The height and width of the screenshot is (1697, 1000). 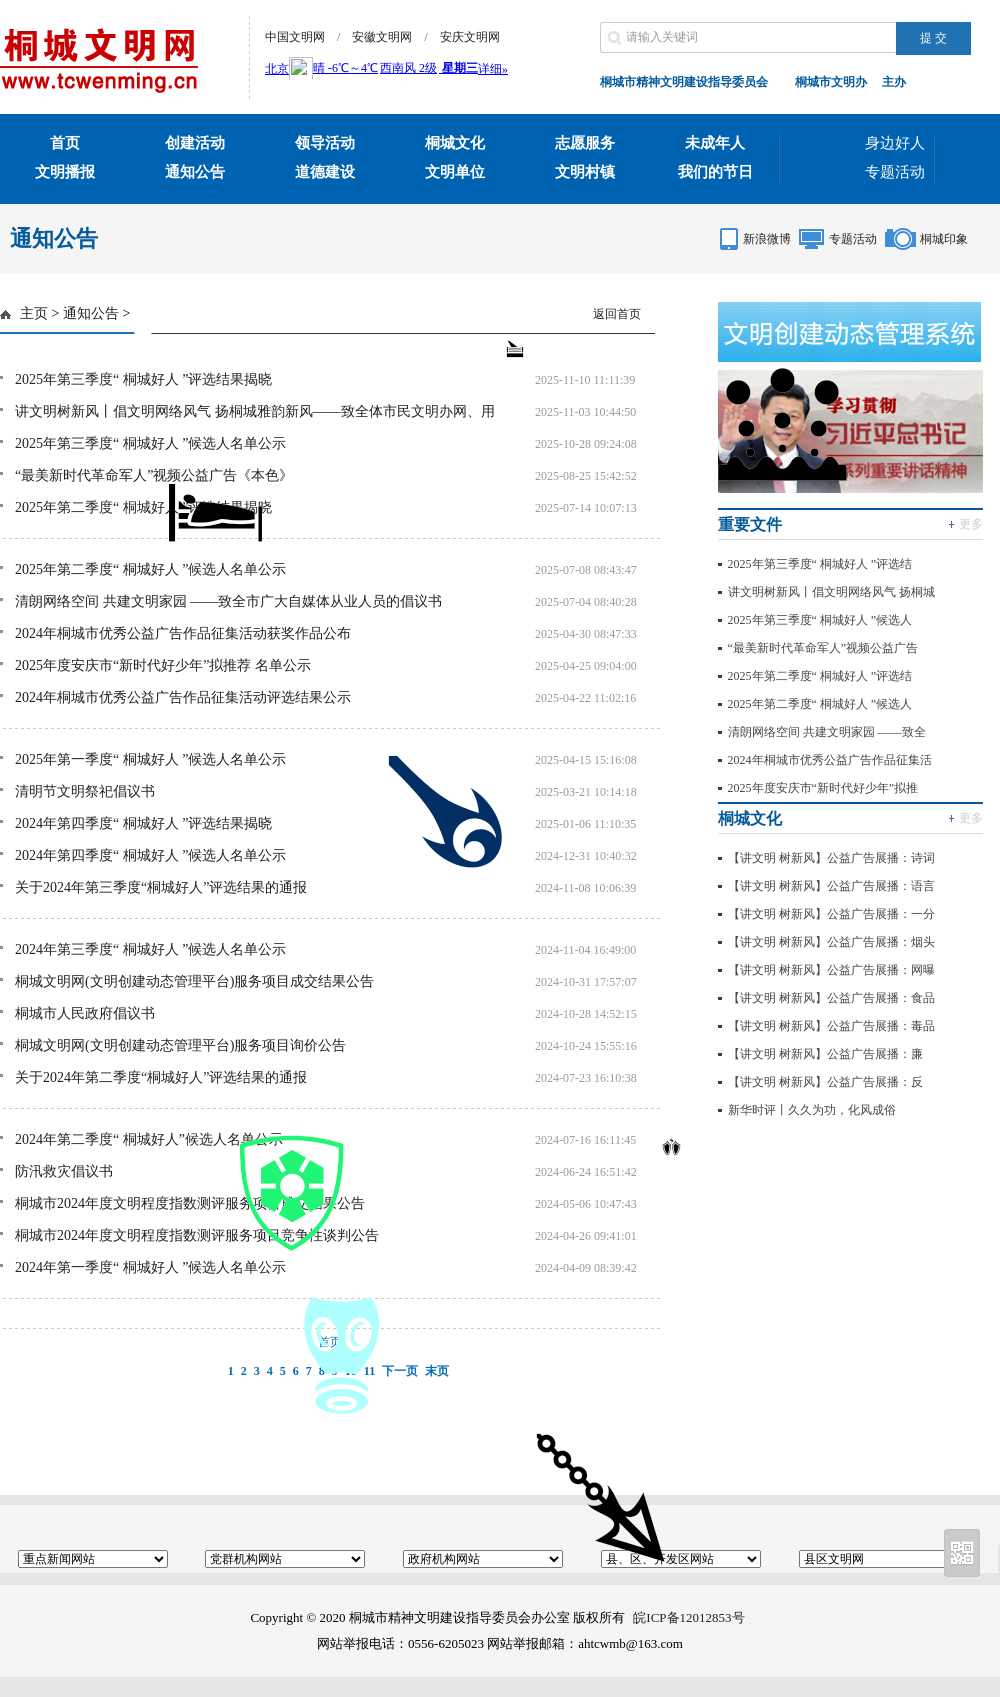 What do you see at coordinates (782, 424) in the screenshot?
I see `indicates lava or molten terrain hazard` at bounding box center [782, 424].